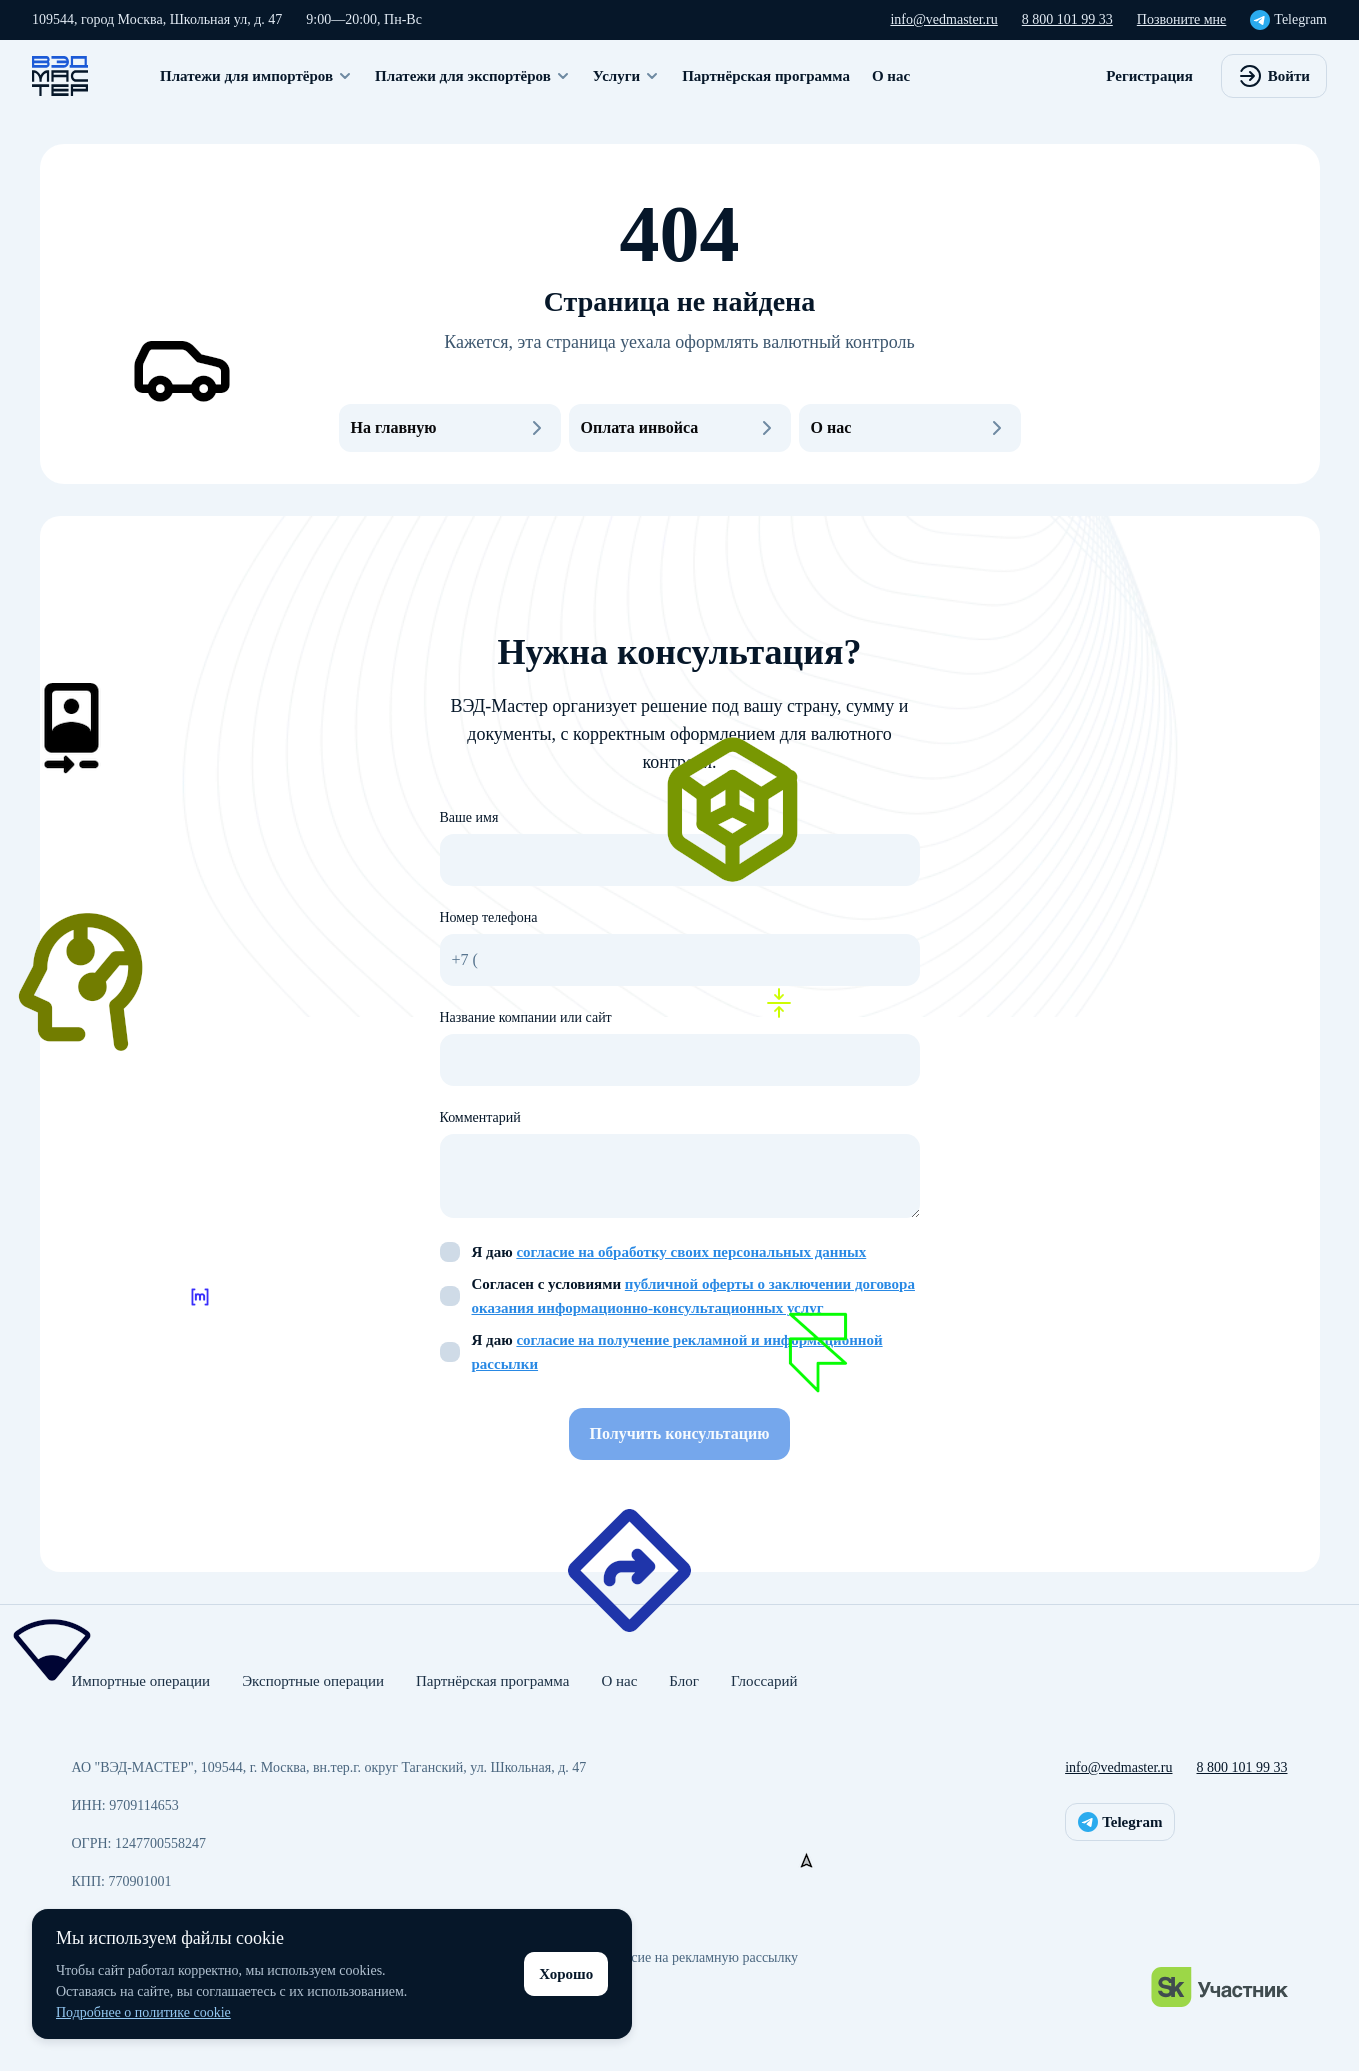  I want to click on open framer app, so click(818, 1348).